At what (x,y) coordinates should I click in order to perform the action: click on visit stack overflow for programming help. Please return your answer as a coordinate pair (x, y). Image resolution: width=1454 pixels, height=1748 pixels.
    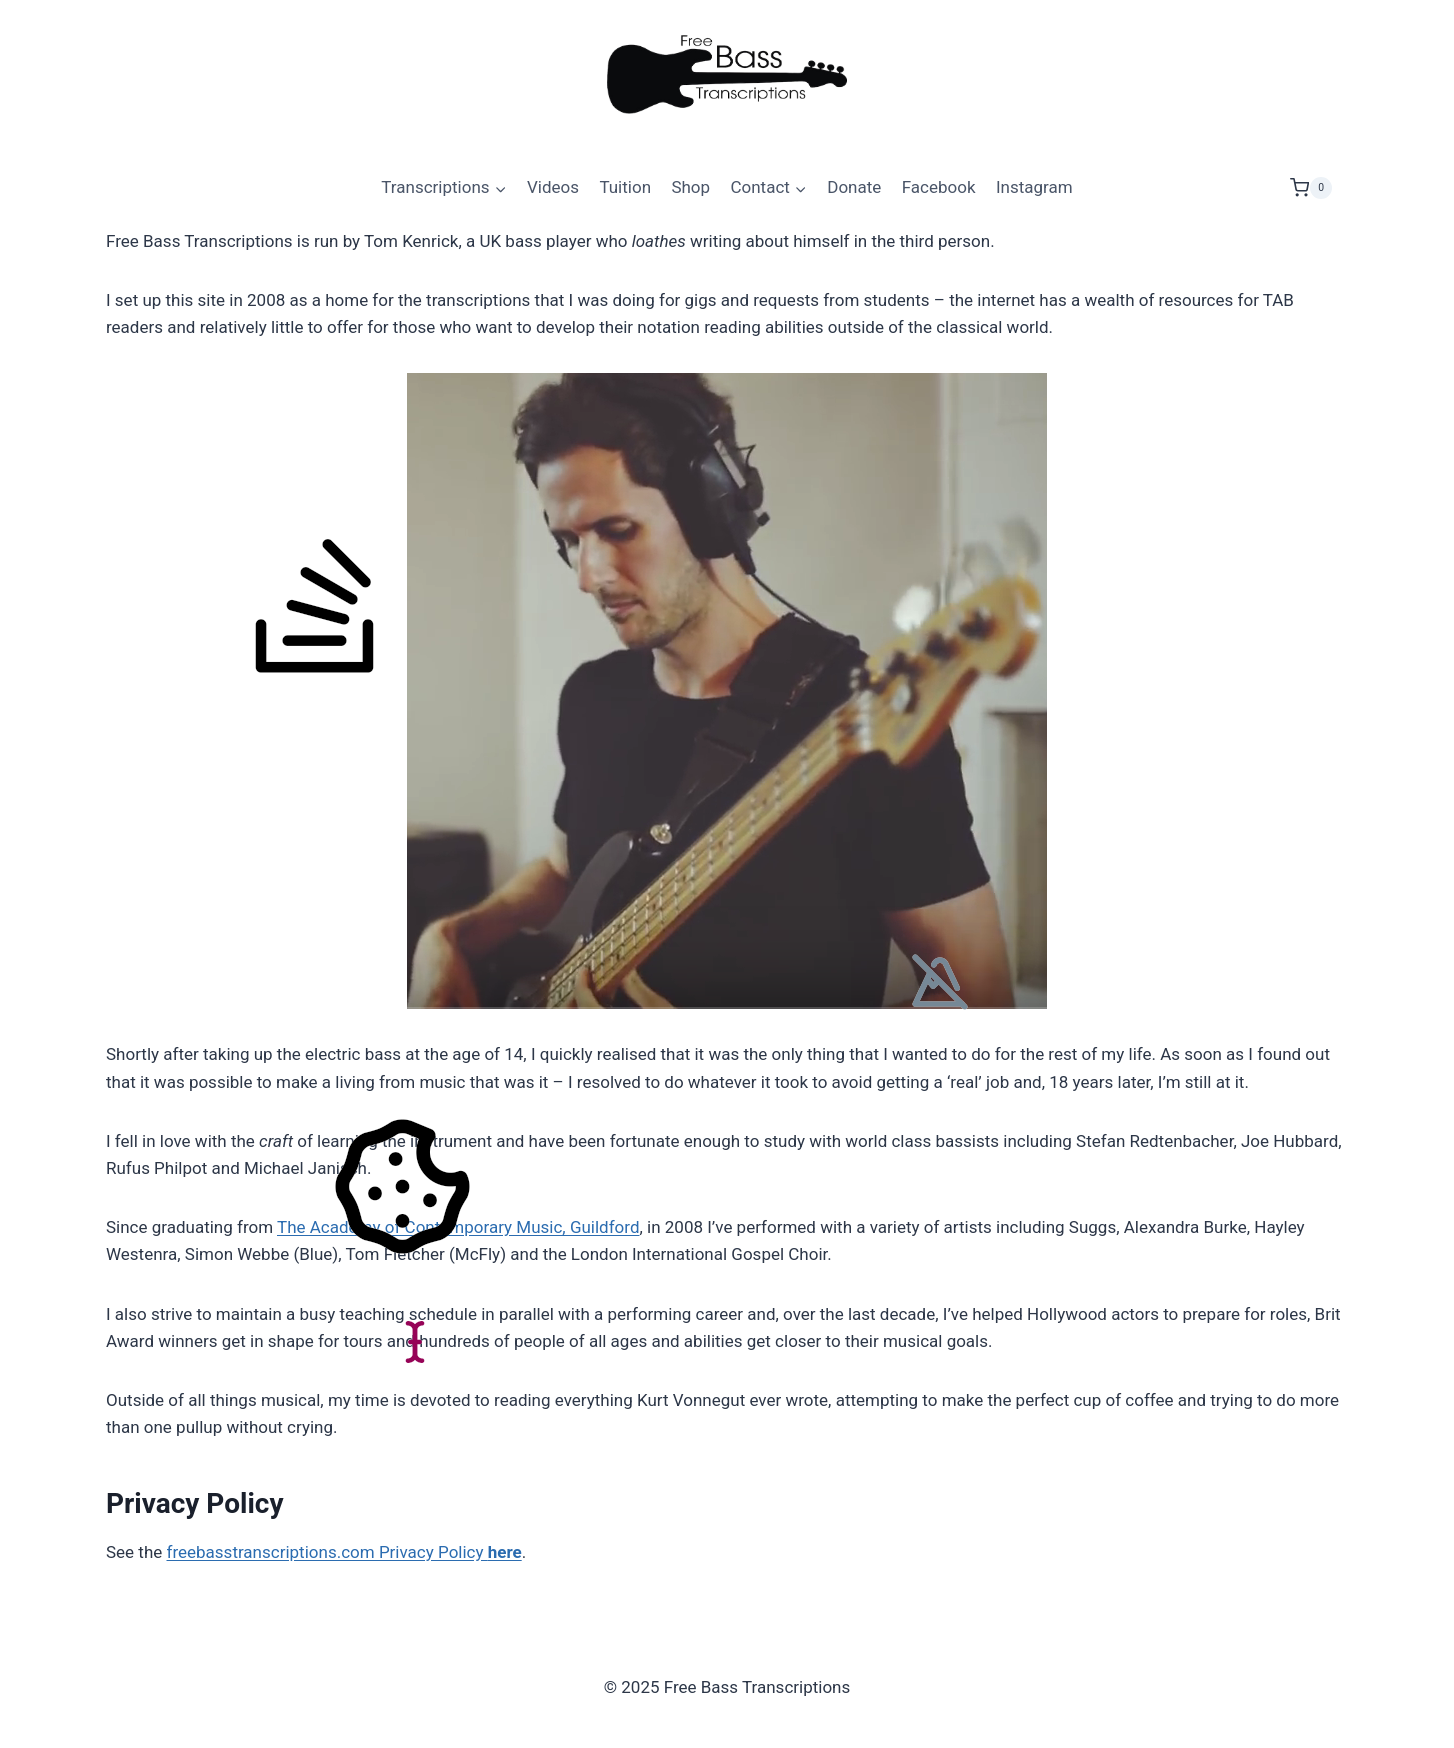
    Looking at the image, I should click on (314, 608).